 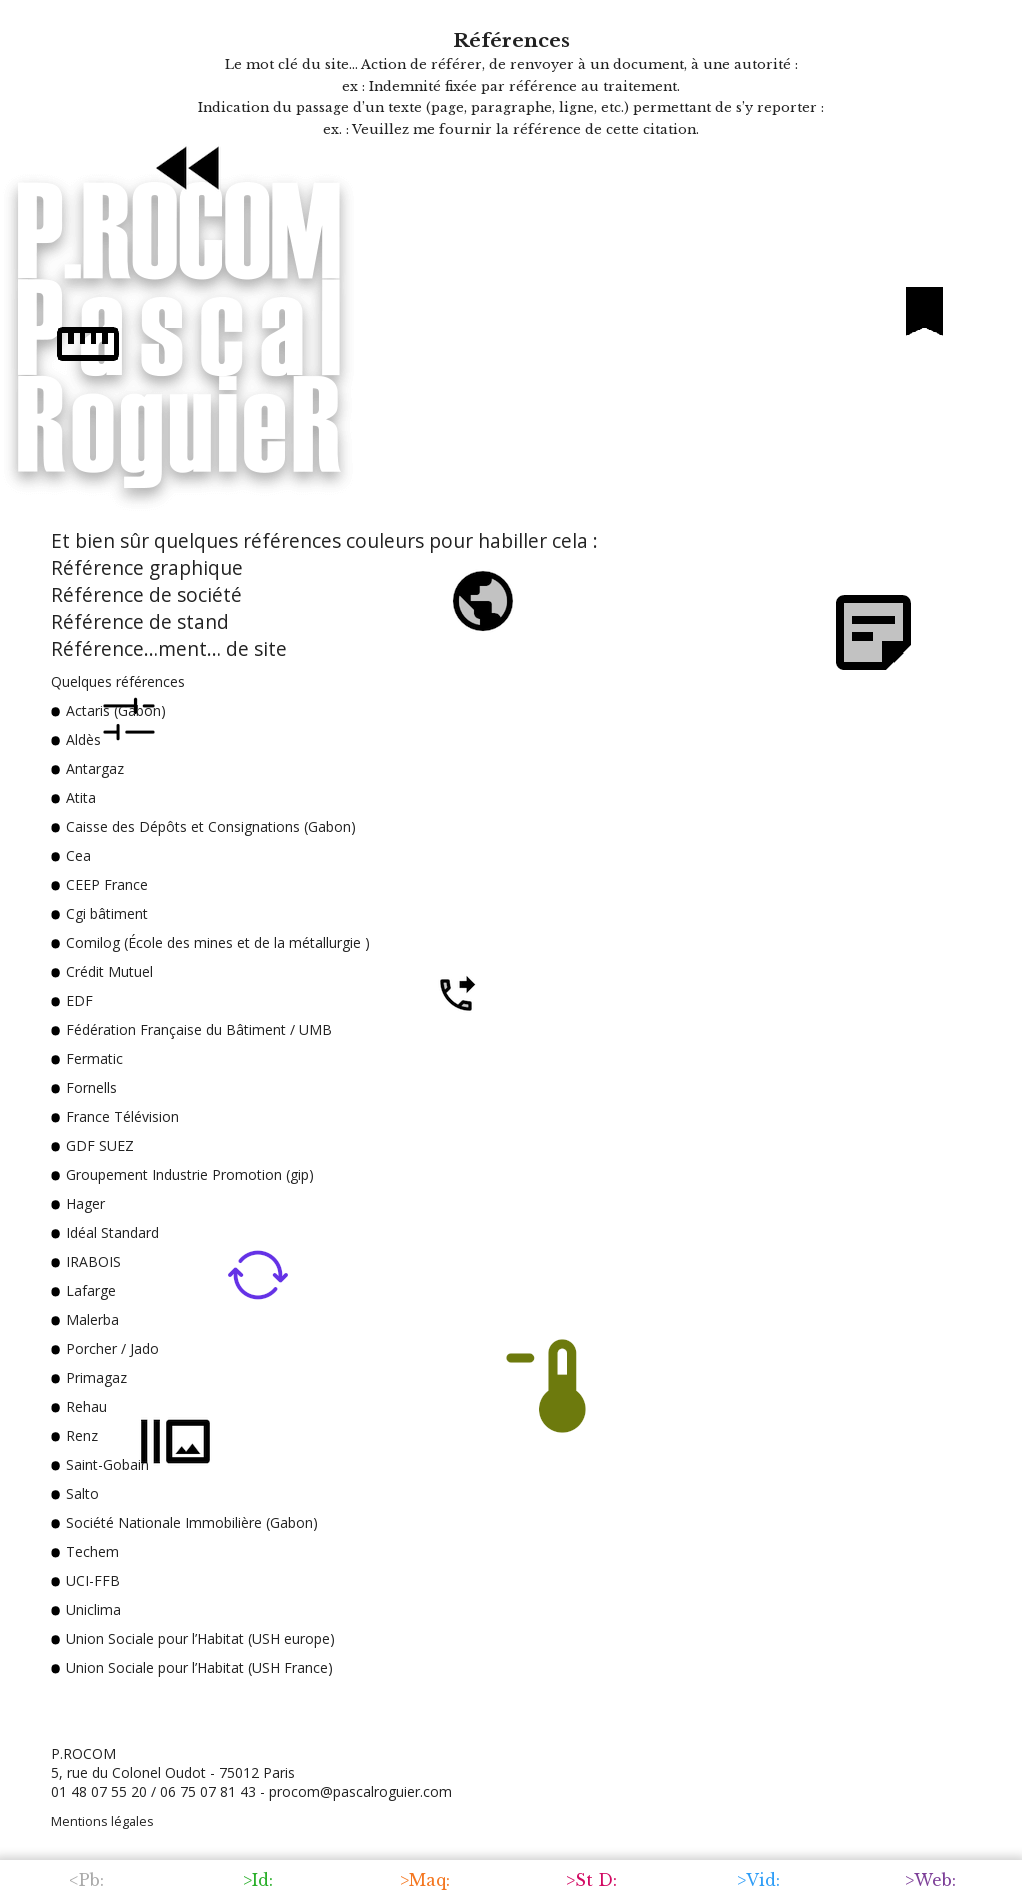 What do you see at coordinates (175, 1441) in the screenshot?
I see `enable burst mode for rapid photo capture` at bounding box center [175, 1441].